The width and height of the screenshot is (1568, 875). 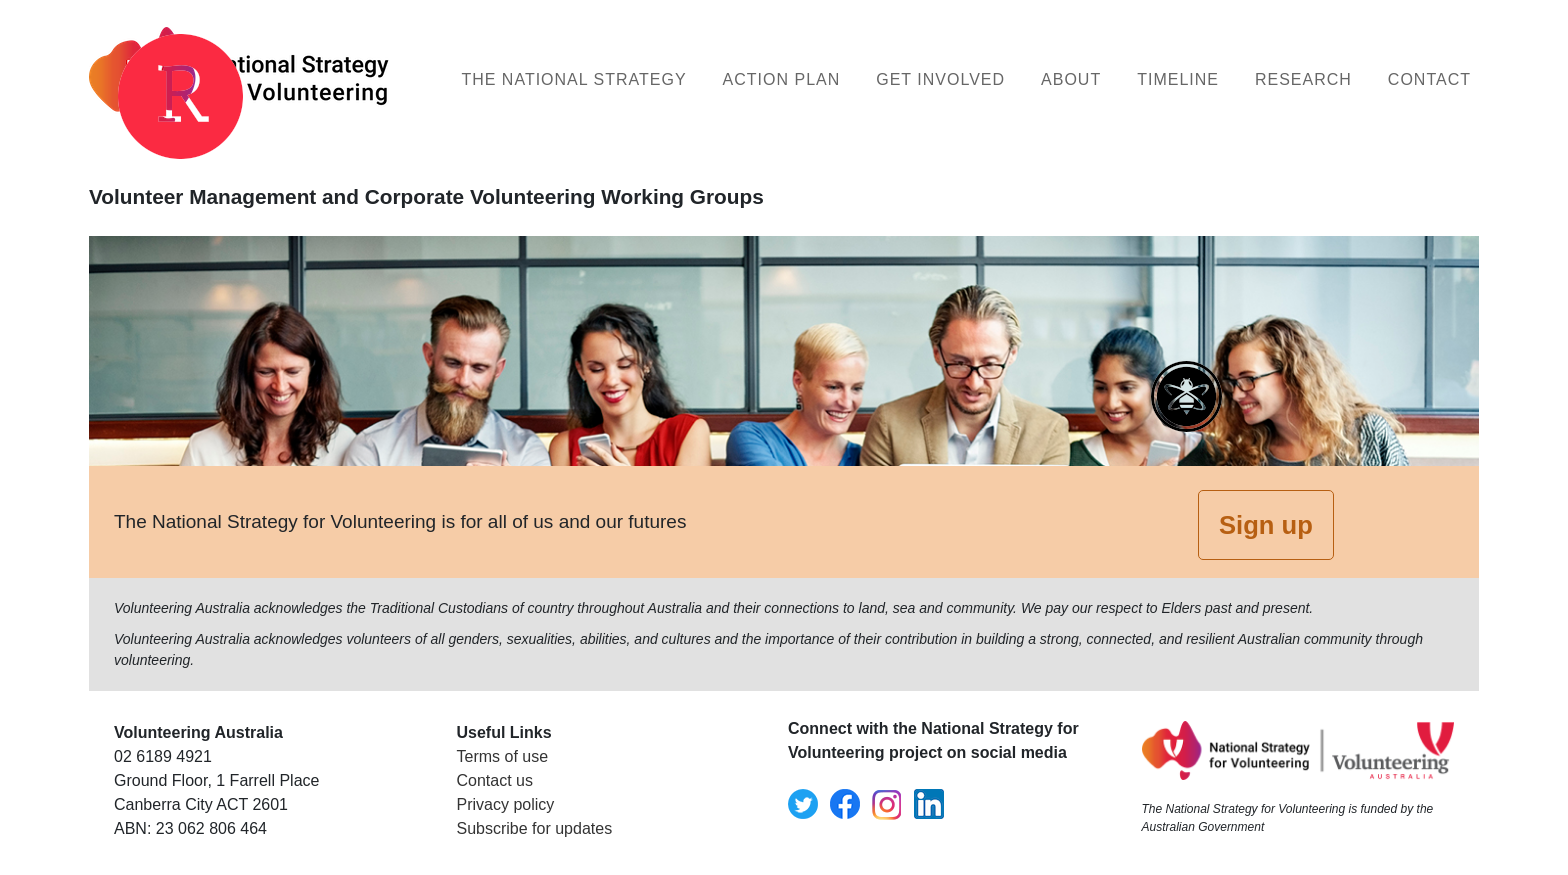 What do you see at coordinates (1186, 396) in the screenshot?
I see `HiveMQ brand logo` at bounding box center [1186, 396].